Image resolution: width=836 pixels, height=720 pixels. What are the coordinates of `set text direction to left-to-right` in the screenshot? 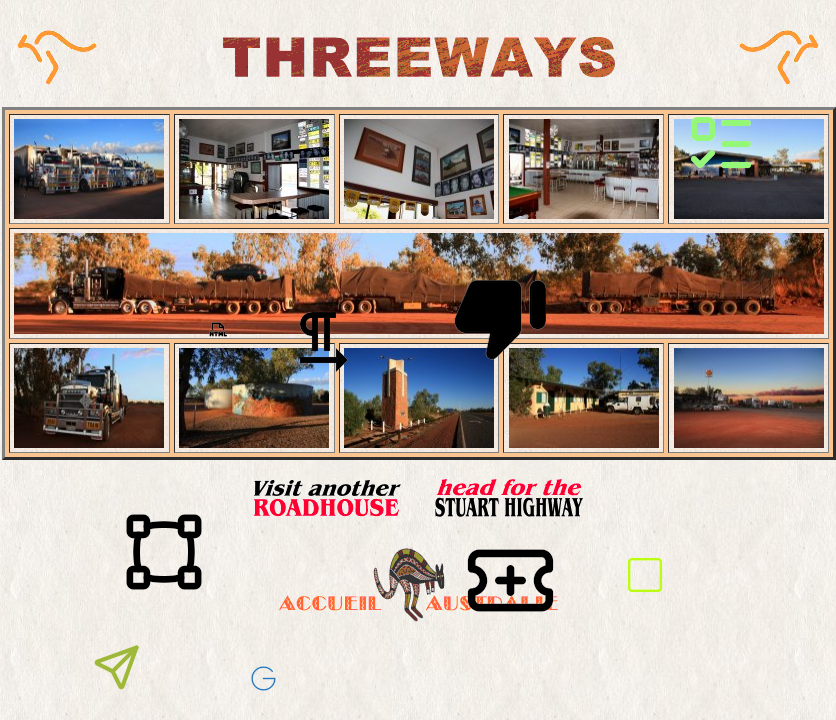 It's located at (321, 342).